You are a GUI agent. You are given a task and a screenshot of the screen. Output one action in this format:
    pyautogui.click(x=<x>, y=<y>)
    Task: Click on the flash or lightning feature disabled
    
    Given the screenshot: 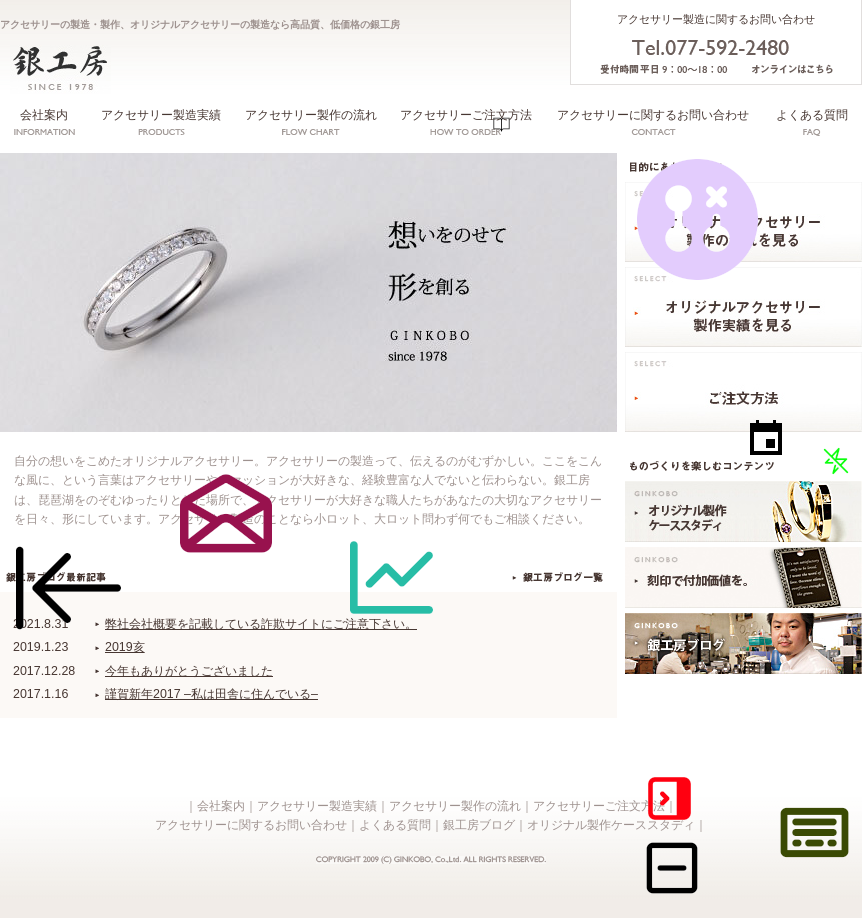 What is the action you would take?
    pyautogui.click(x=836, y=461)
    